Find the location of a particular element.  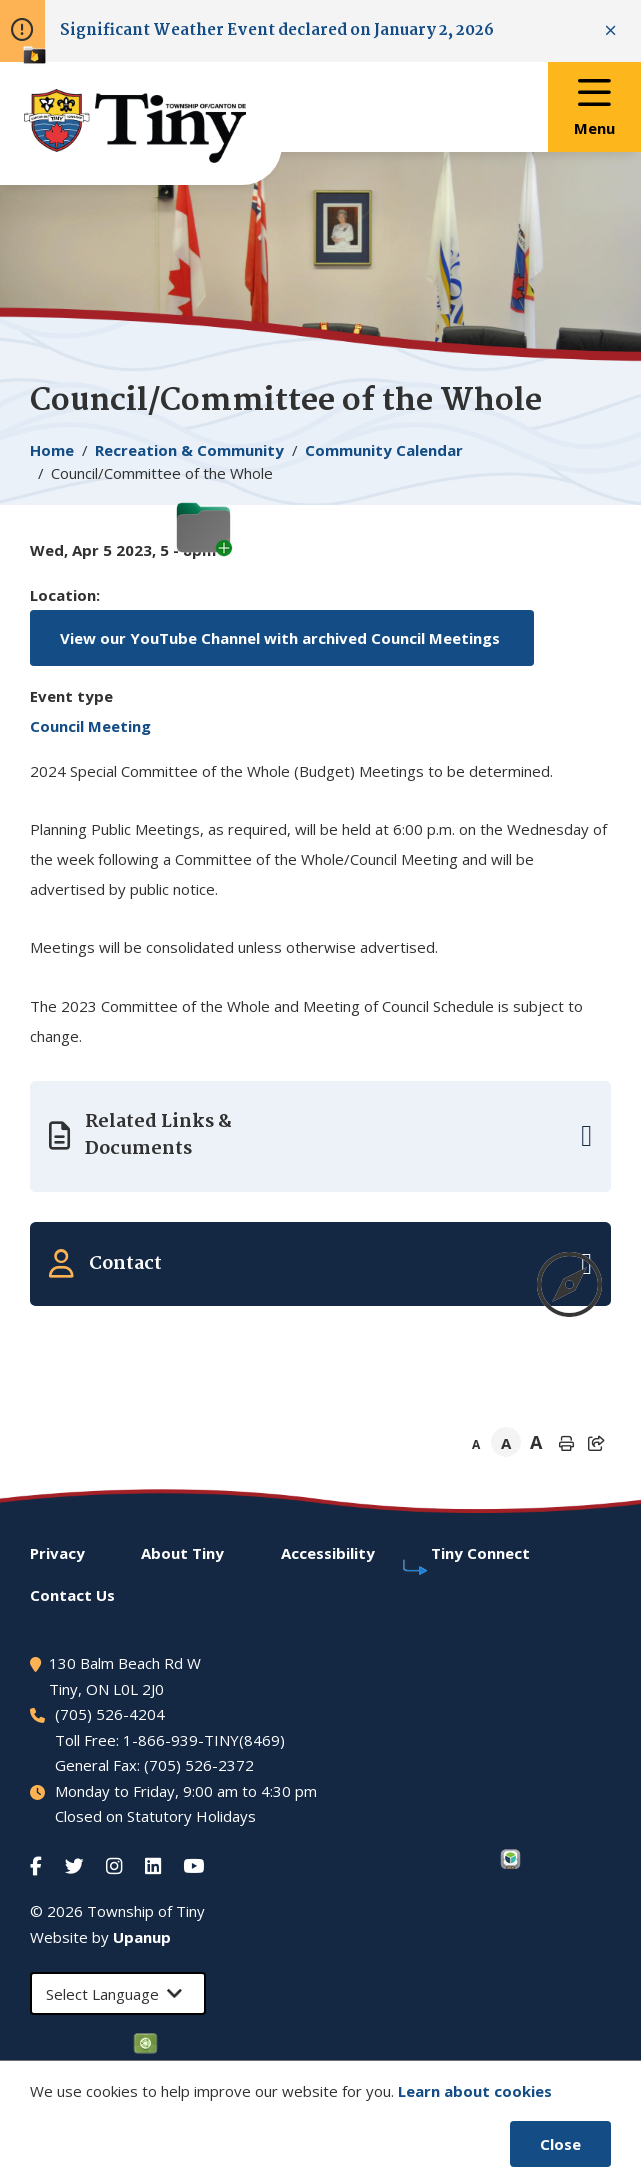

forward this email to another recipient is located at coordinates (415, 1565).